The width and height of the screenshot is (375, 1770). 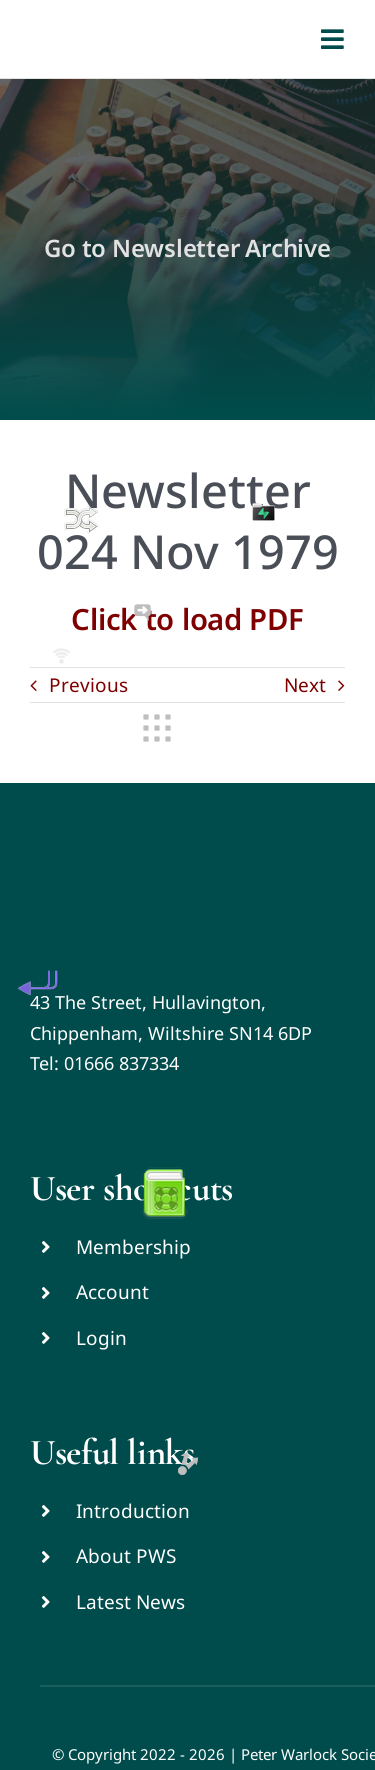 What do you see at coordinates (263, 512) in the screenshot?
I see `open supabase project folder` at bounding box center [263, 512].